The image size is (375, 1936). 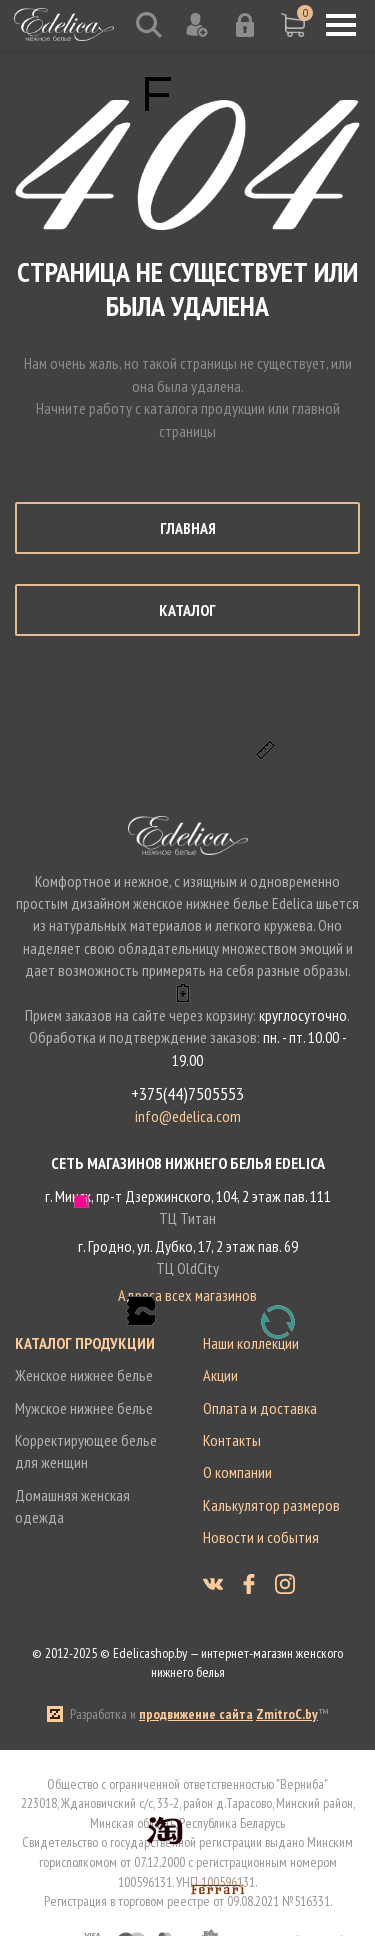 I want to click on switch to right sidebar layout, so click(x=81, y=1201).